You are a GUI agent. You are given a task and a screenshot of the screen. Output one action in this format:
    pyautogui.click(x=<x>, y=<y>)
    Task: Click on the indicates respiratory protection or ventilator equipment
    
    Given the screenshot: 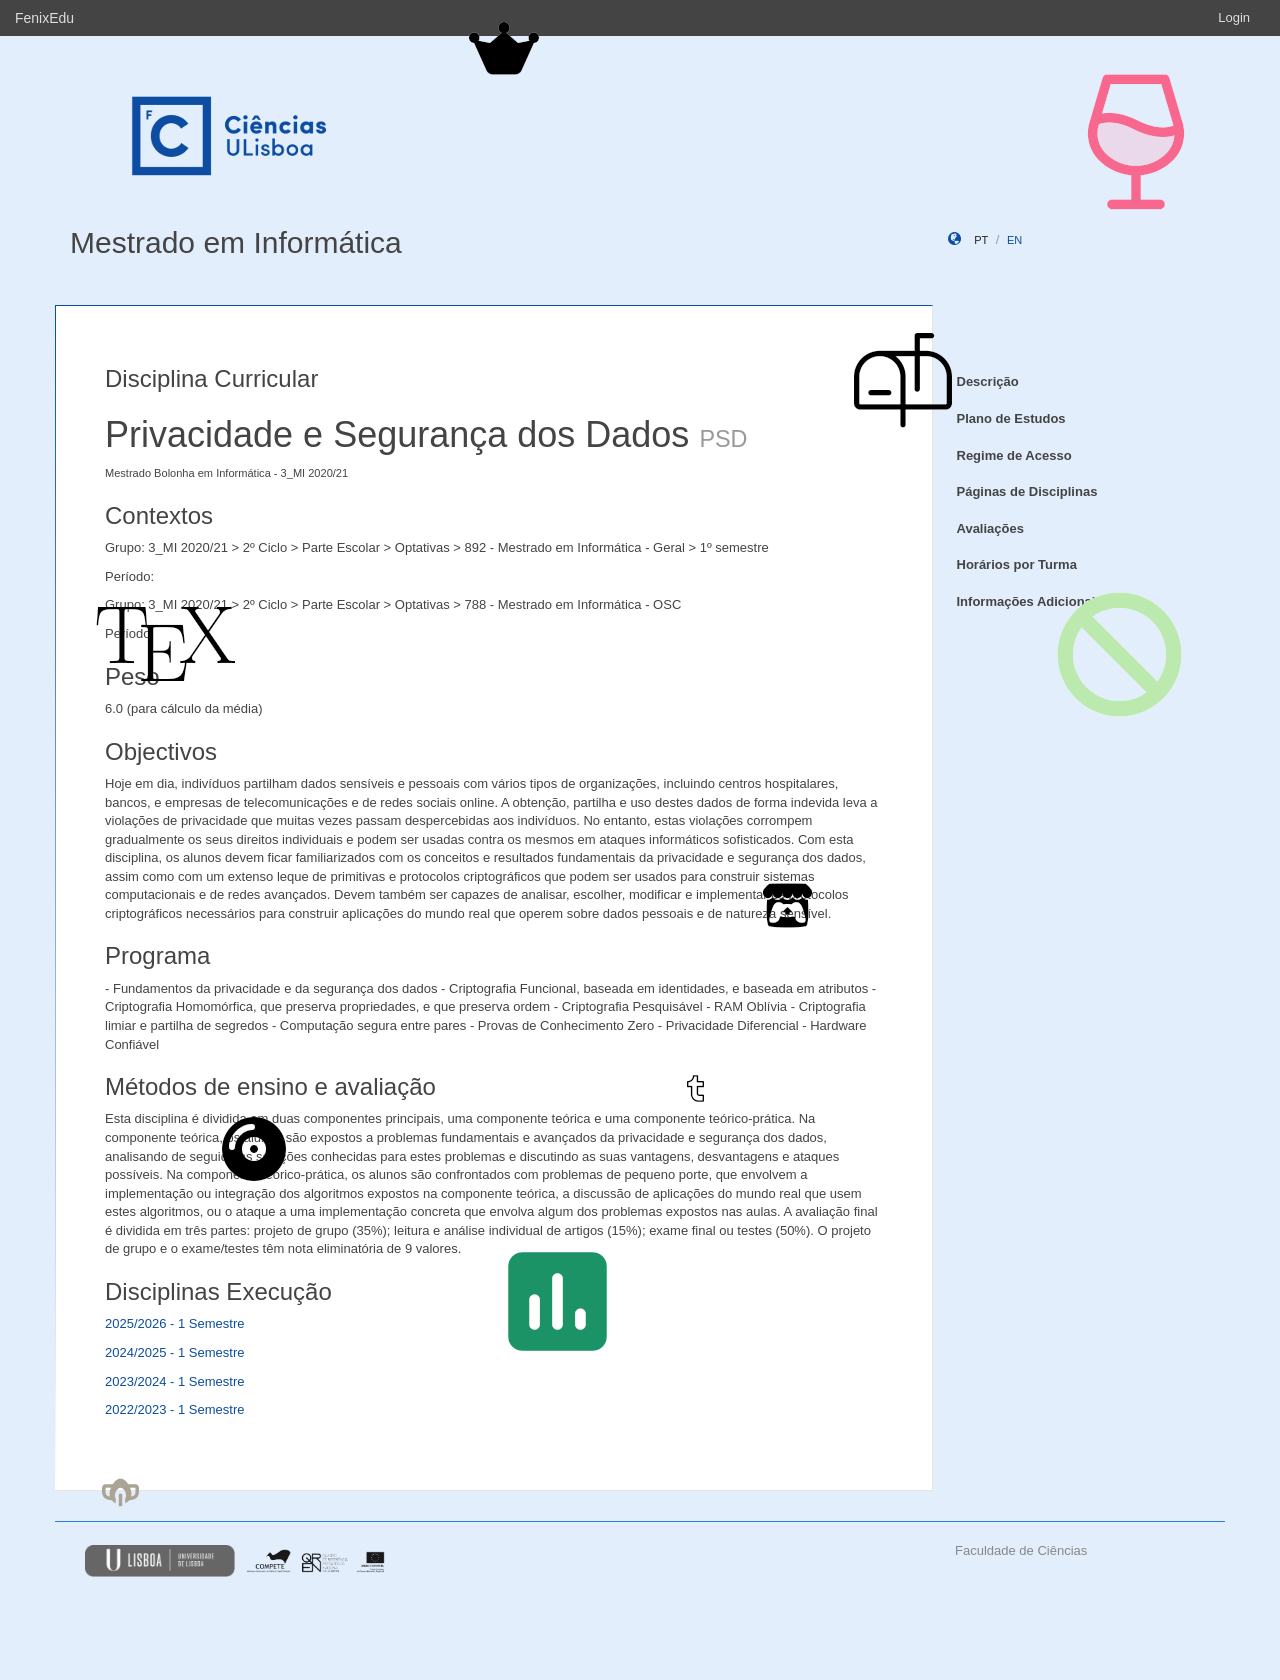 What is the action you would take?
    pyautogui.click(x=120, y=1491)
    